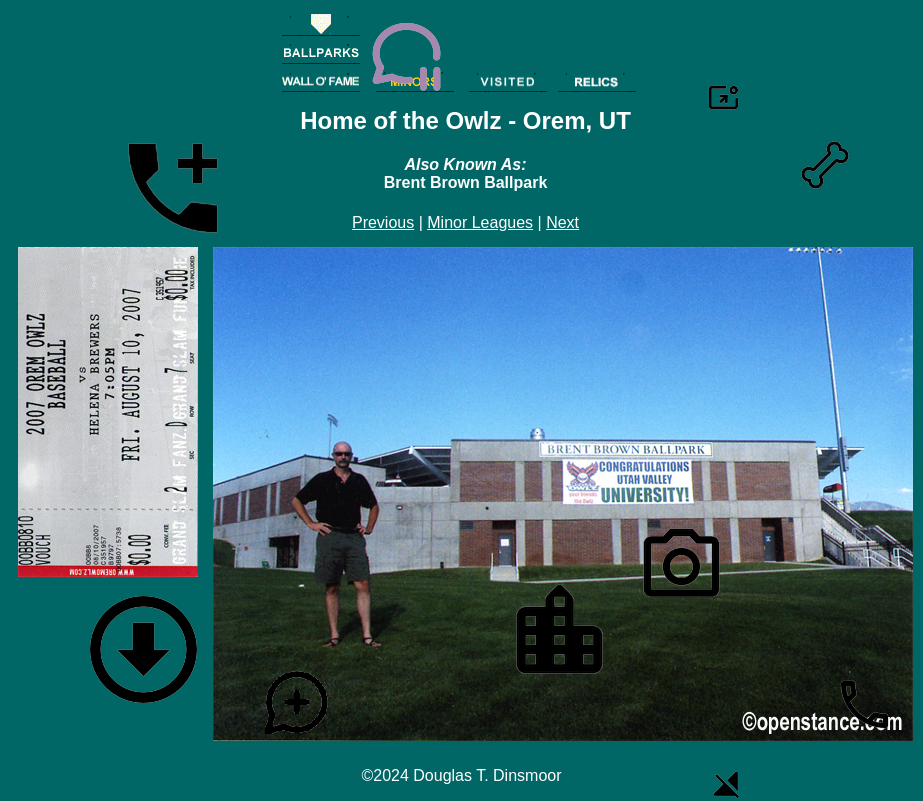 Image resolution: width=923 pixels, height=801 pixels. Describe the element at coordinates (864, 704) in the screenshot. I see `make a phone call` at that location.